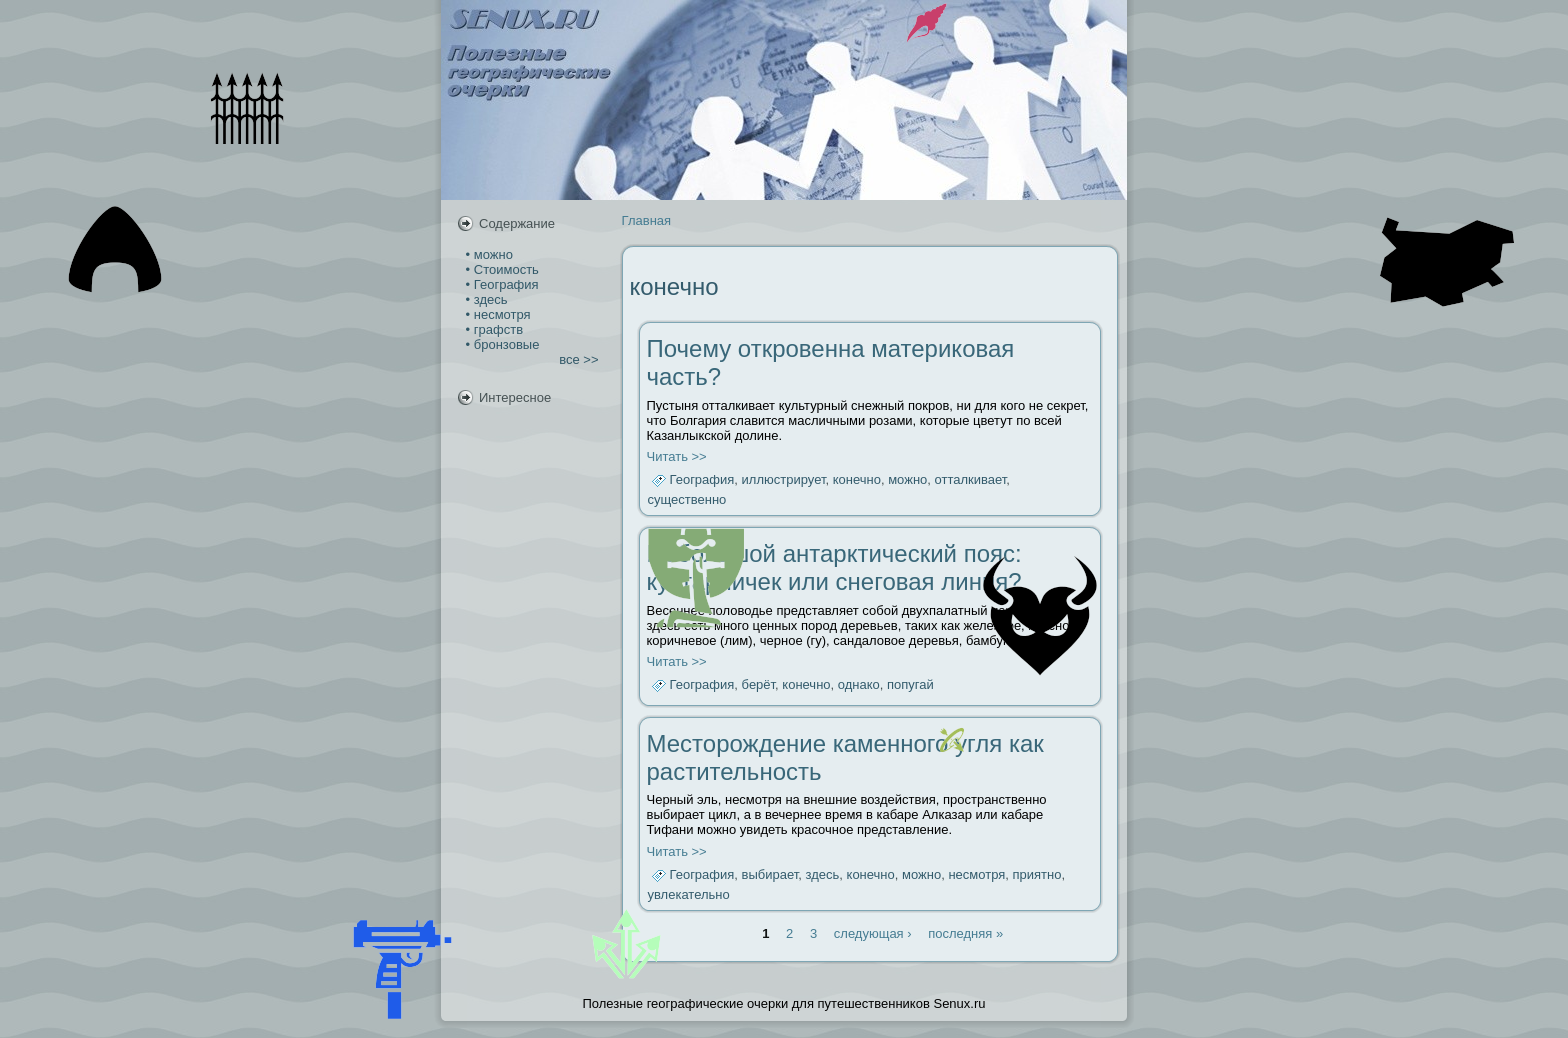 The width and height of the screenshot is (1568, 1038). What do you see at coordinates (952, 740) in the screenshot?
I see `activate rapid or accelerated movement` at bounding box center [952, 740].